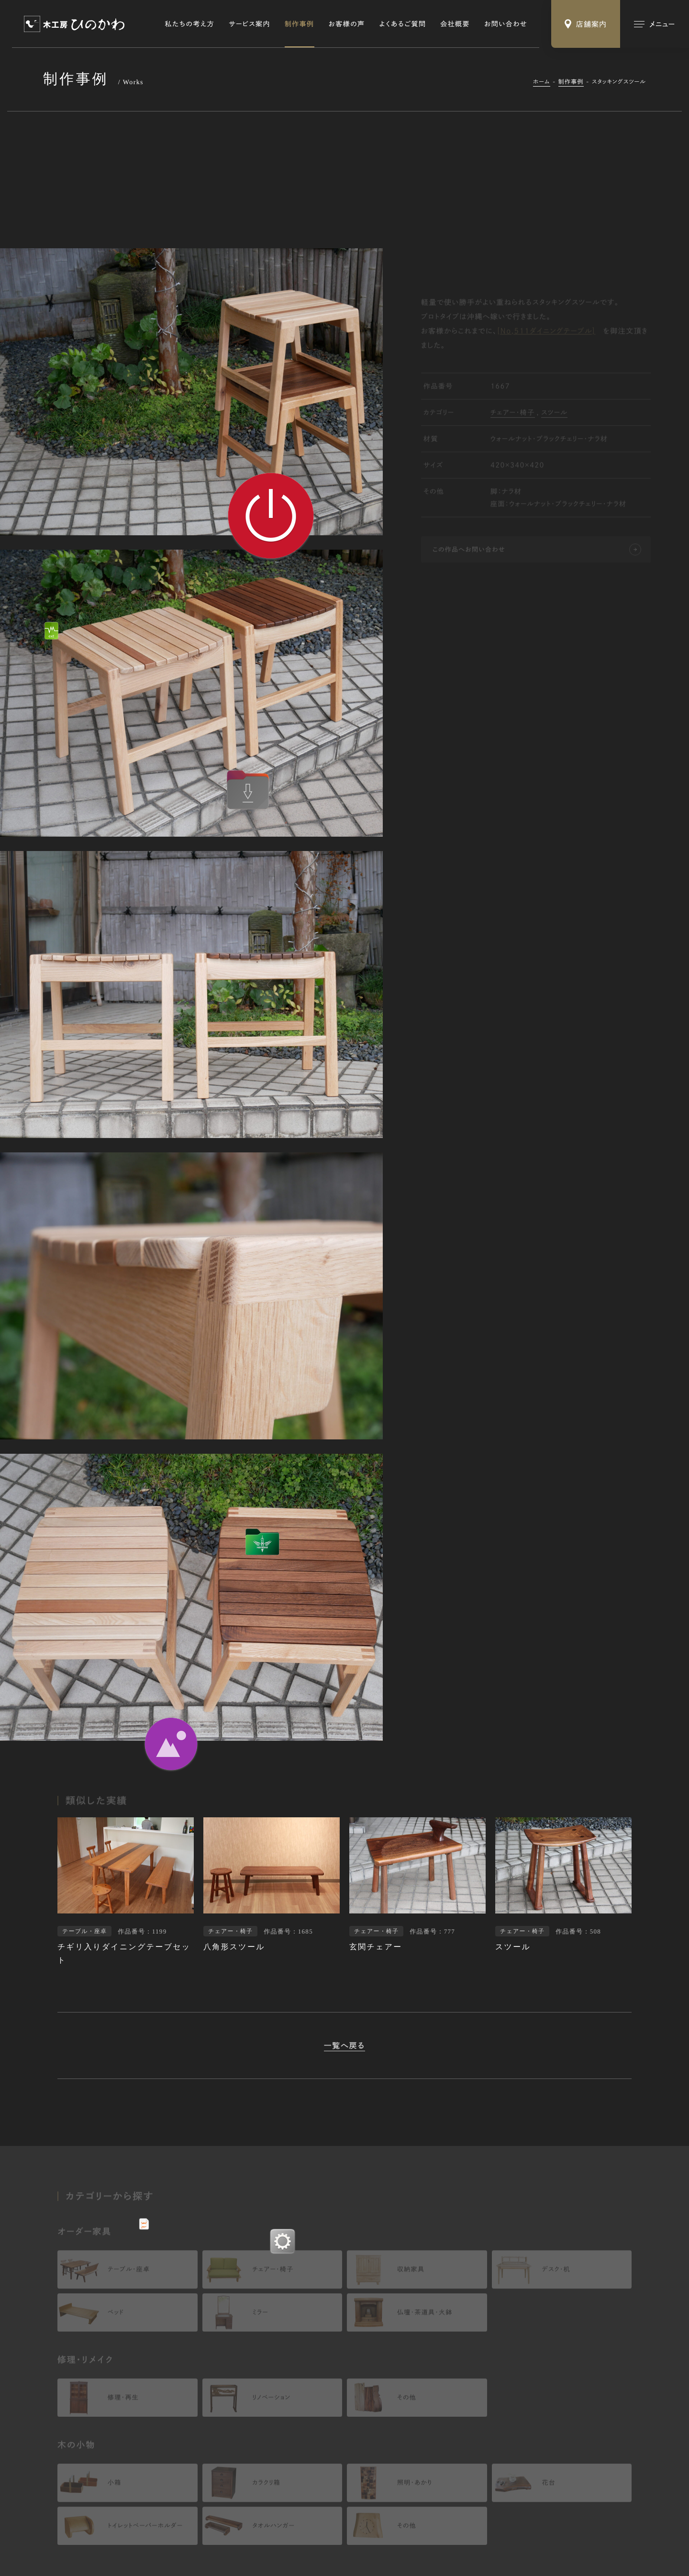 The image size is (689, 2576). What do you see at coordinates (282, 2241) in the screenshot?
I see `shared library file type indicator` at bounding box center [282, 2241].